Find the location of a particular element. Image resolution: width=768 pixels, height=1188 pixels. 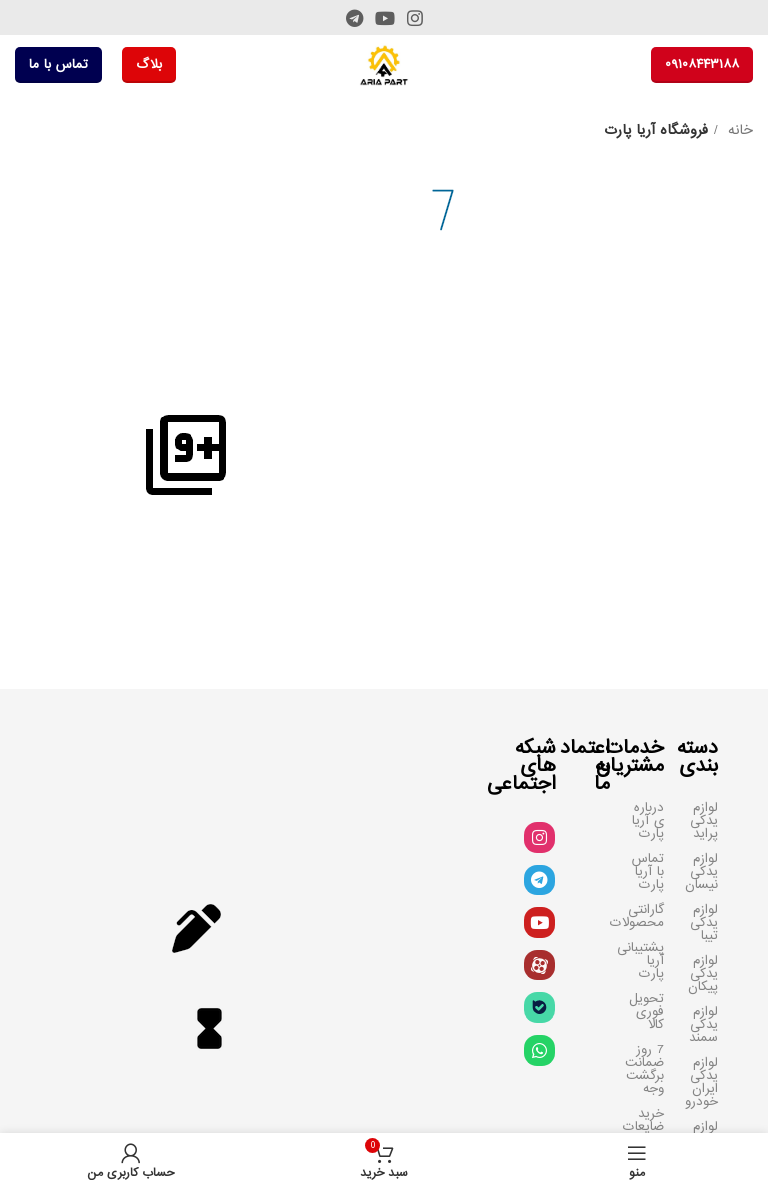

indicates the number seven in a list or sequence is located at coordinates (443, 210).